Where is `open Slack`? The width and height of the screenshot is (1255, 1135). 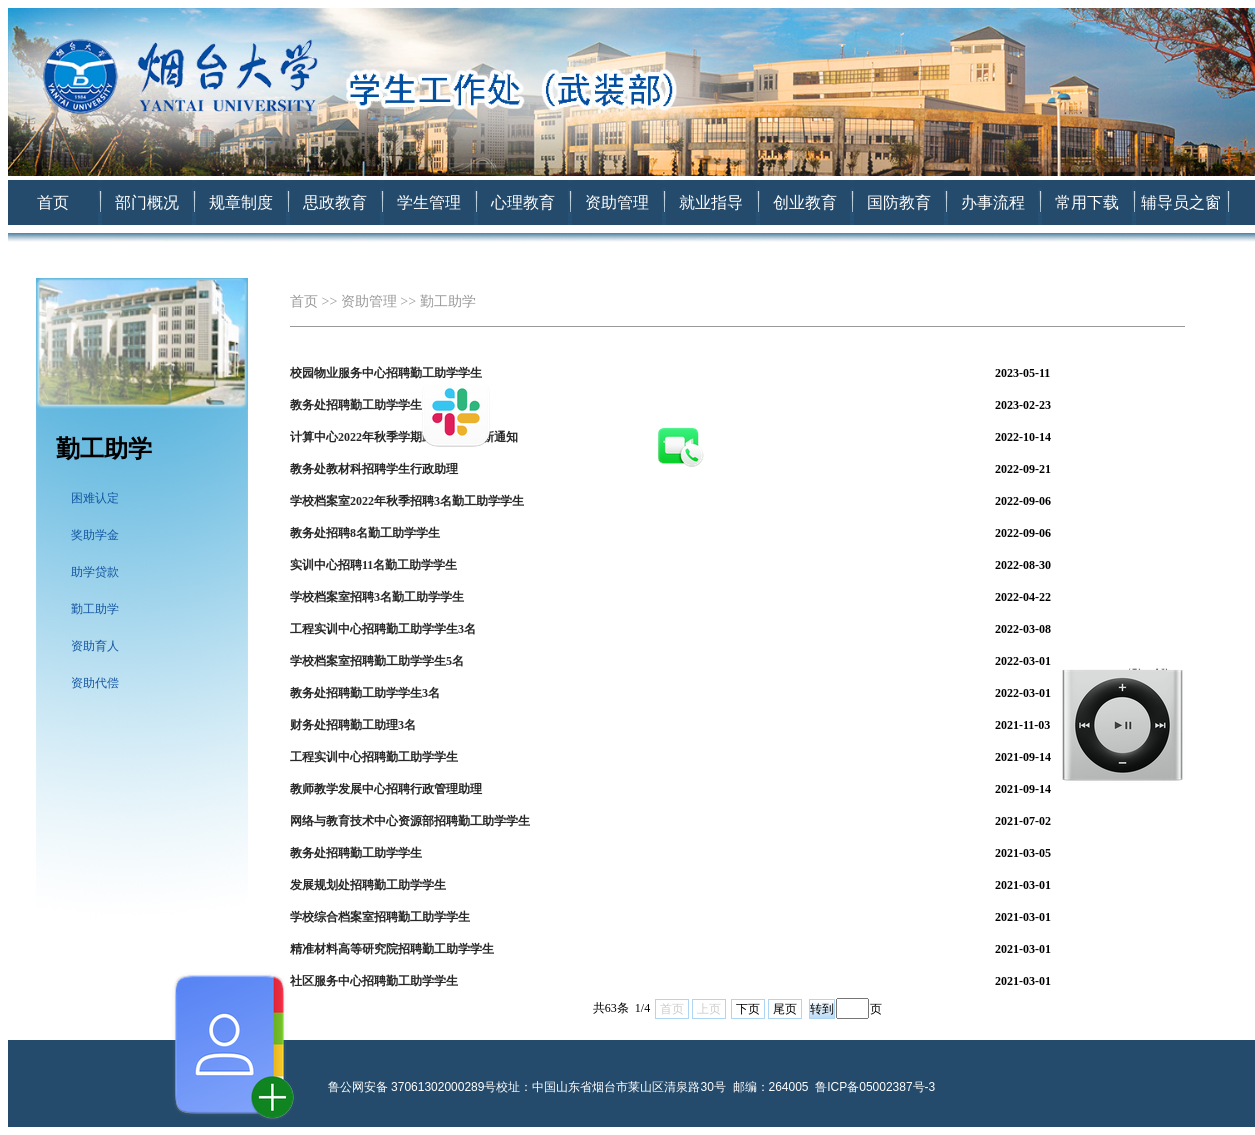 open Slack is located at coordinates (456, 412).